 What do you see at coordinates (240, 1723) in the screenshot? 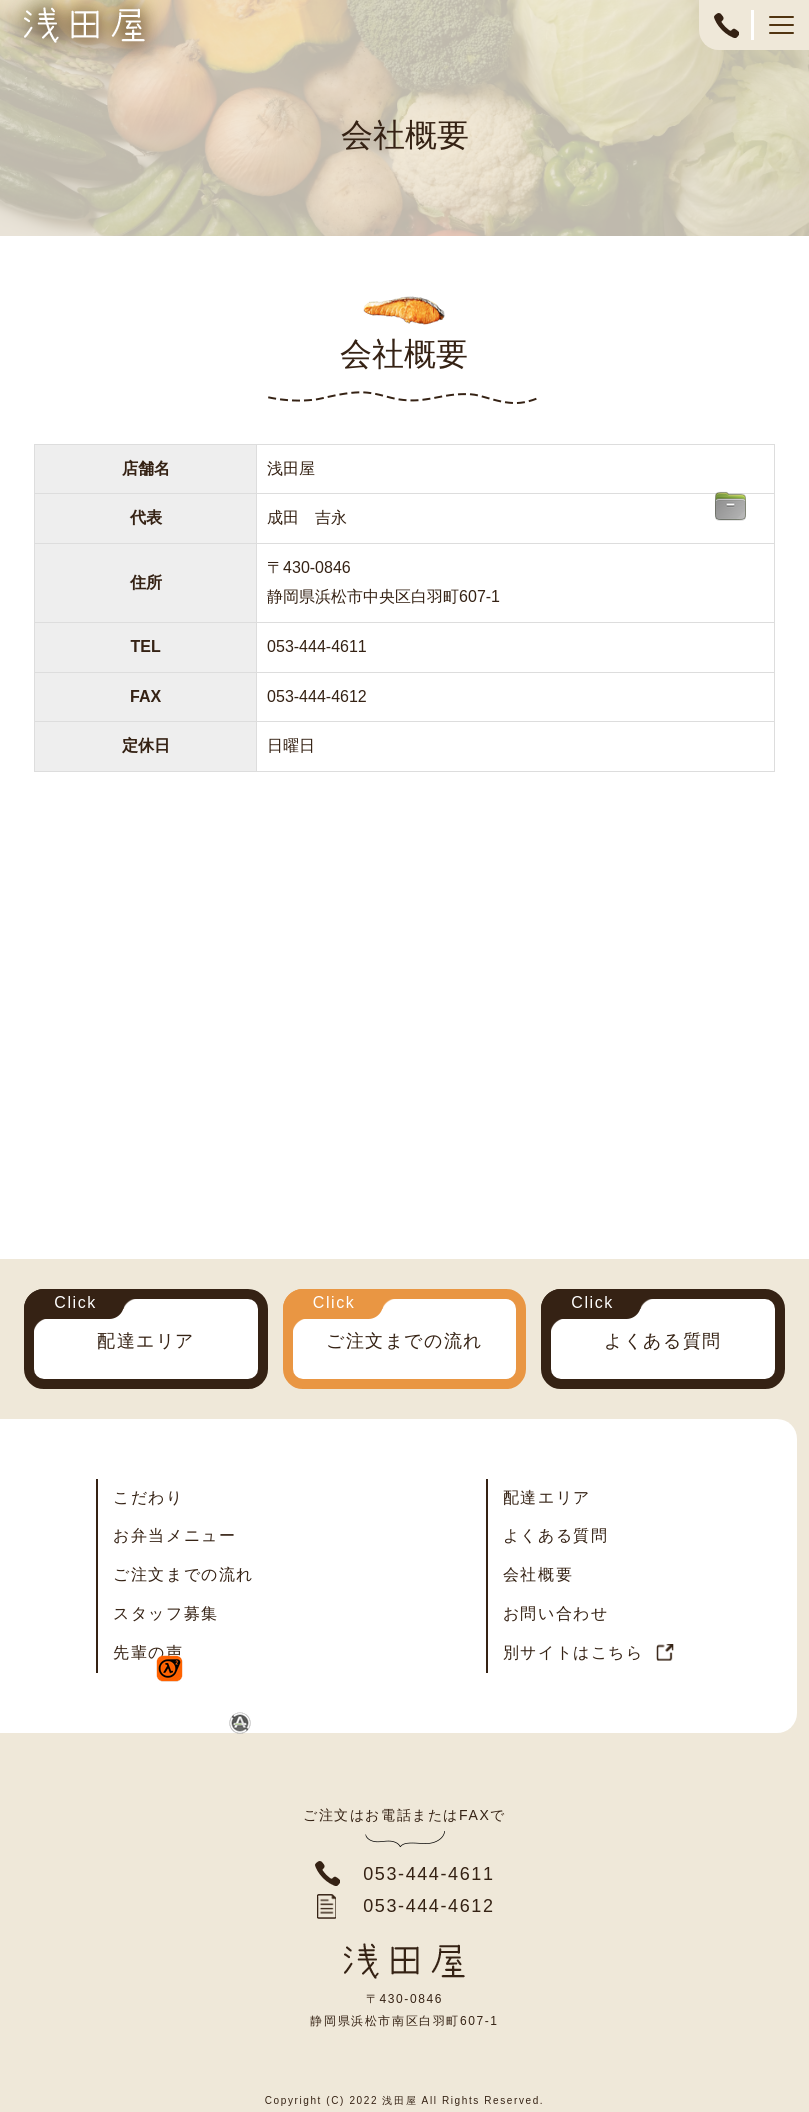
I see `check for available software updates` at bounding box center [240, 1723].